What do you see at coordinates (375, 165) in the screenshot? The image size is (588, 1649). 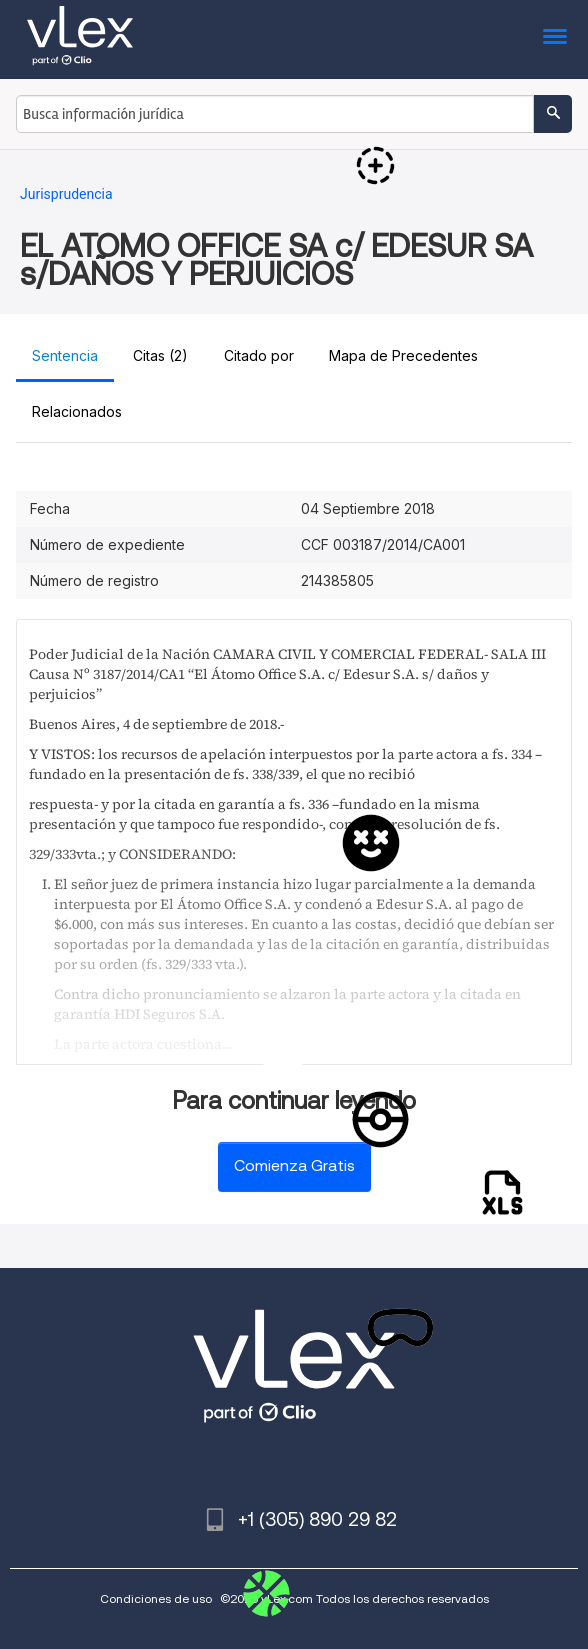 I see `add a new item or element` at bounding box center [375, 165].